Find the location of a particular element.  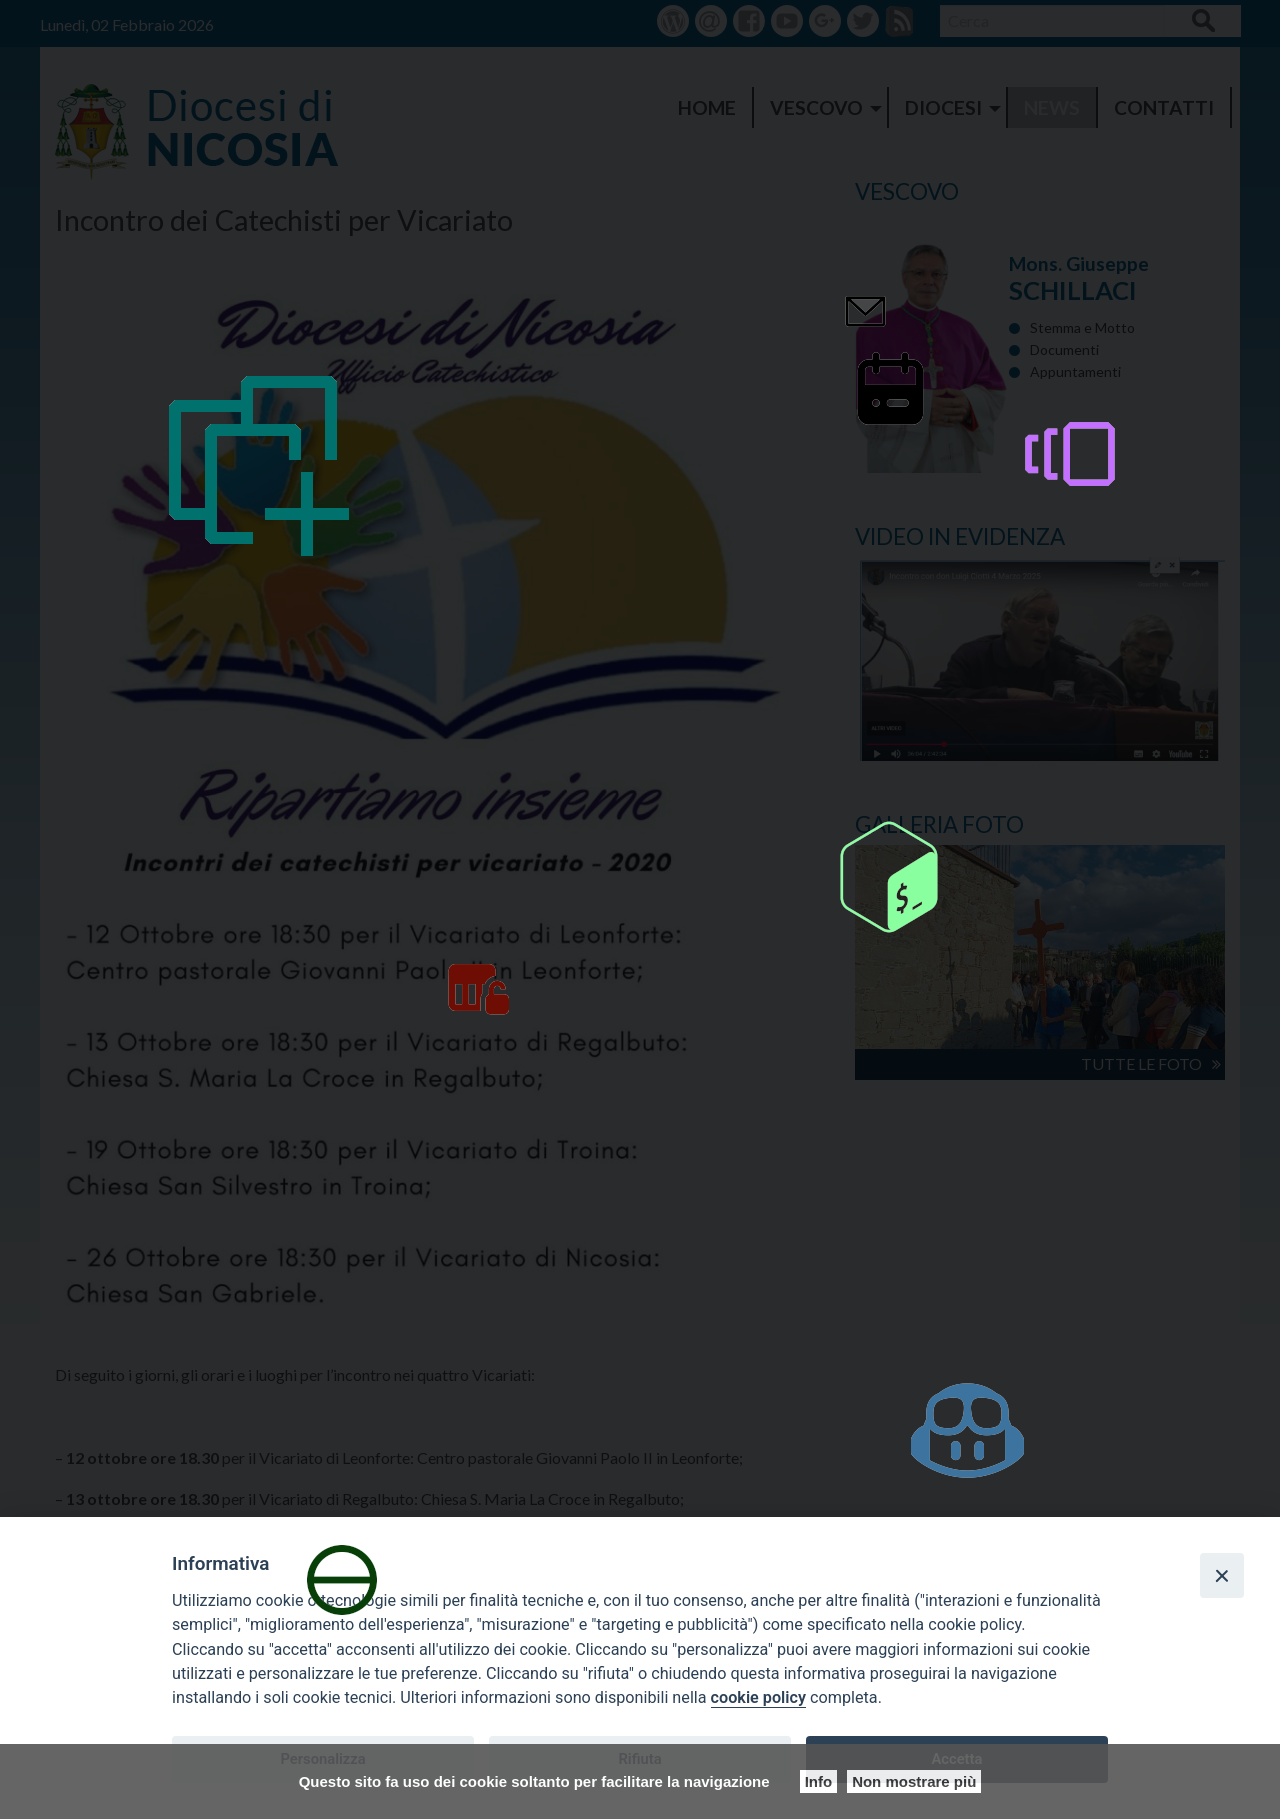

open bash terminal is located at coordinates (889, 877).